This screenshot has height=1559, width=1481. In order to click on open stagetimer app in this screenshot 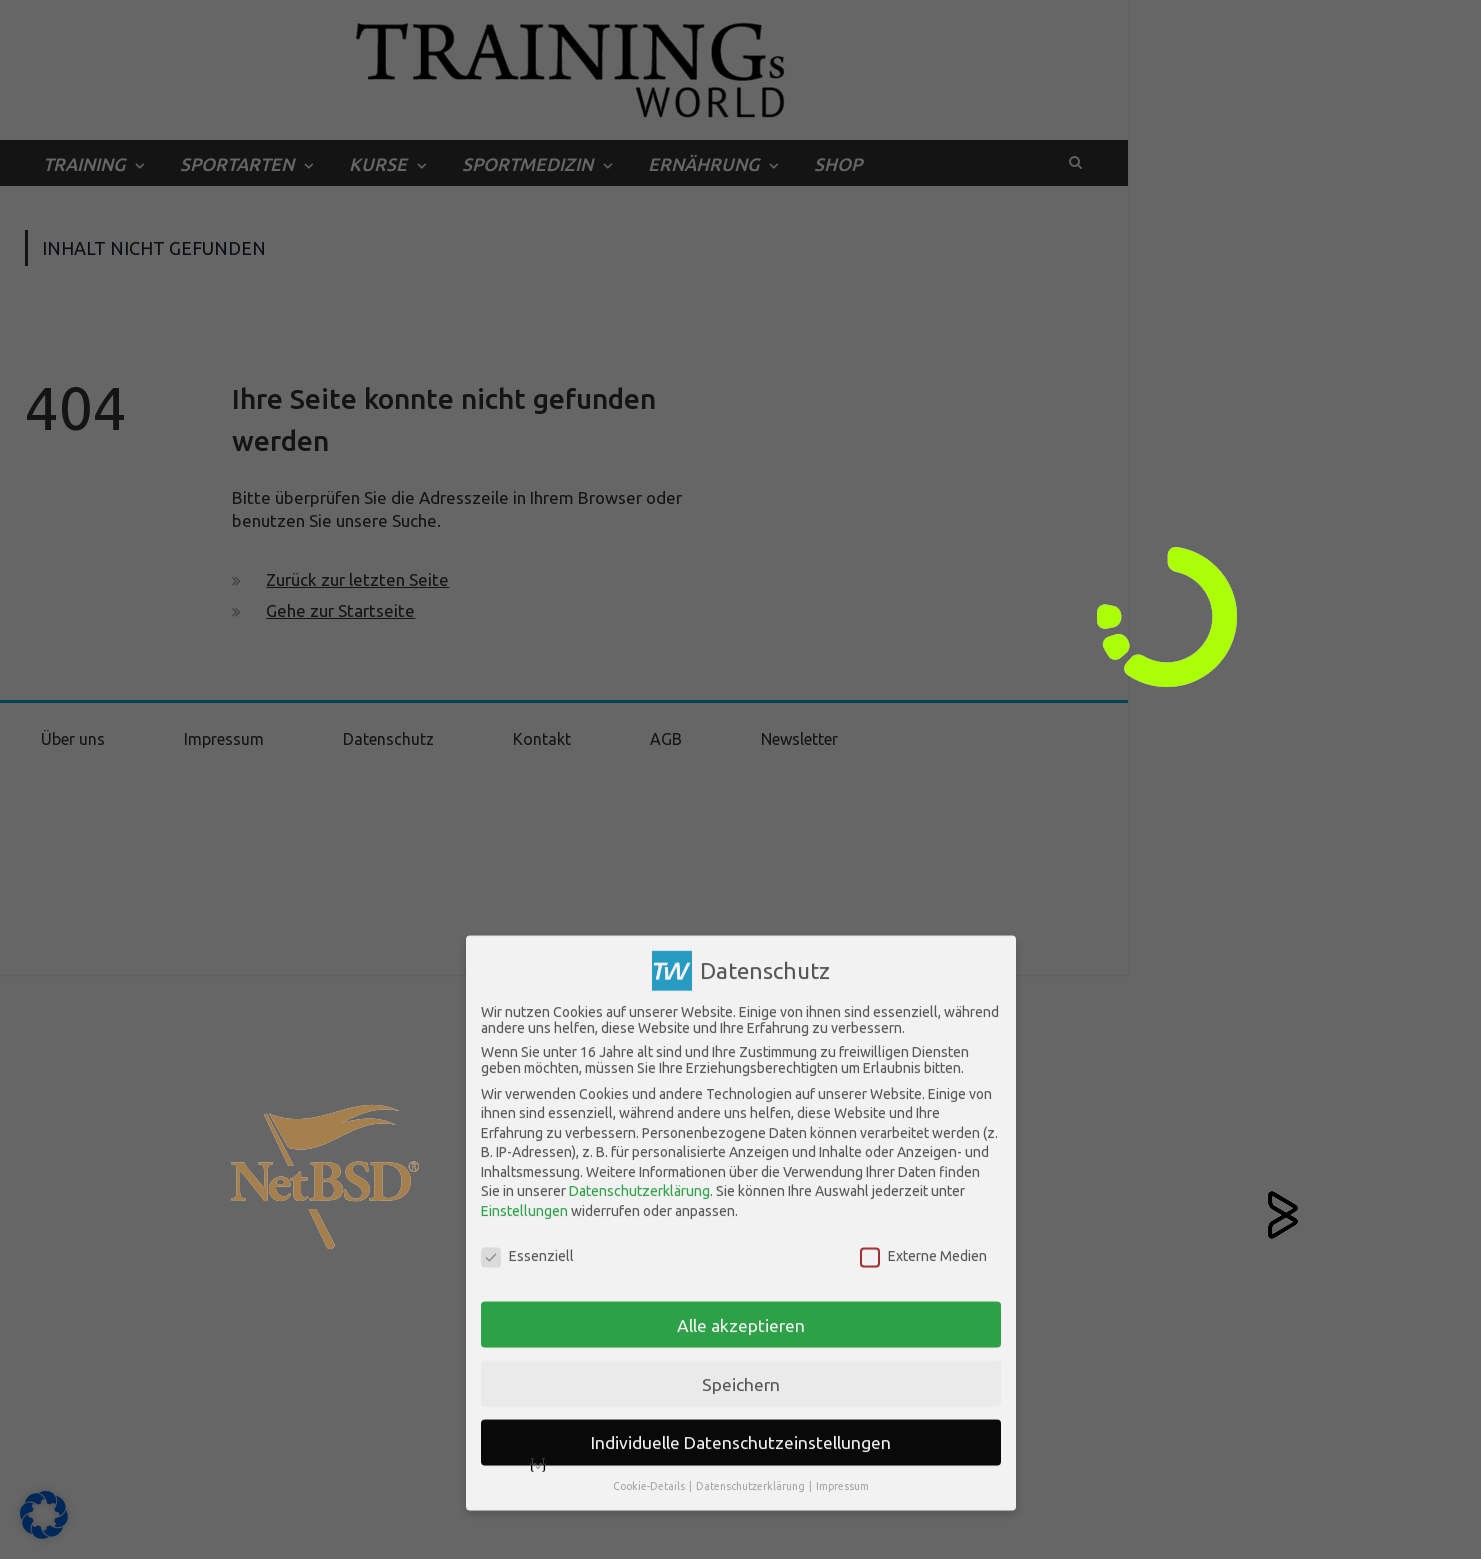, I will do `click(1167, 617)`.